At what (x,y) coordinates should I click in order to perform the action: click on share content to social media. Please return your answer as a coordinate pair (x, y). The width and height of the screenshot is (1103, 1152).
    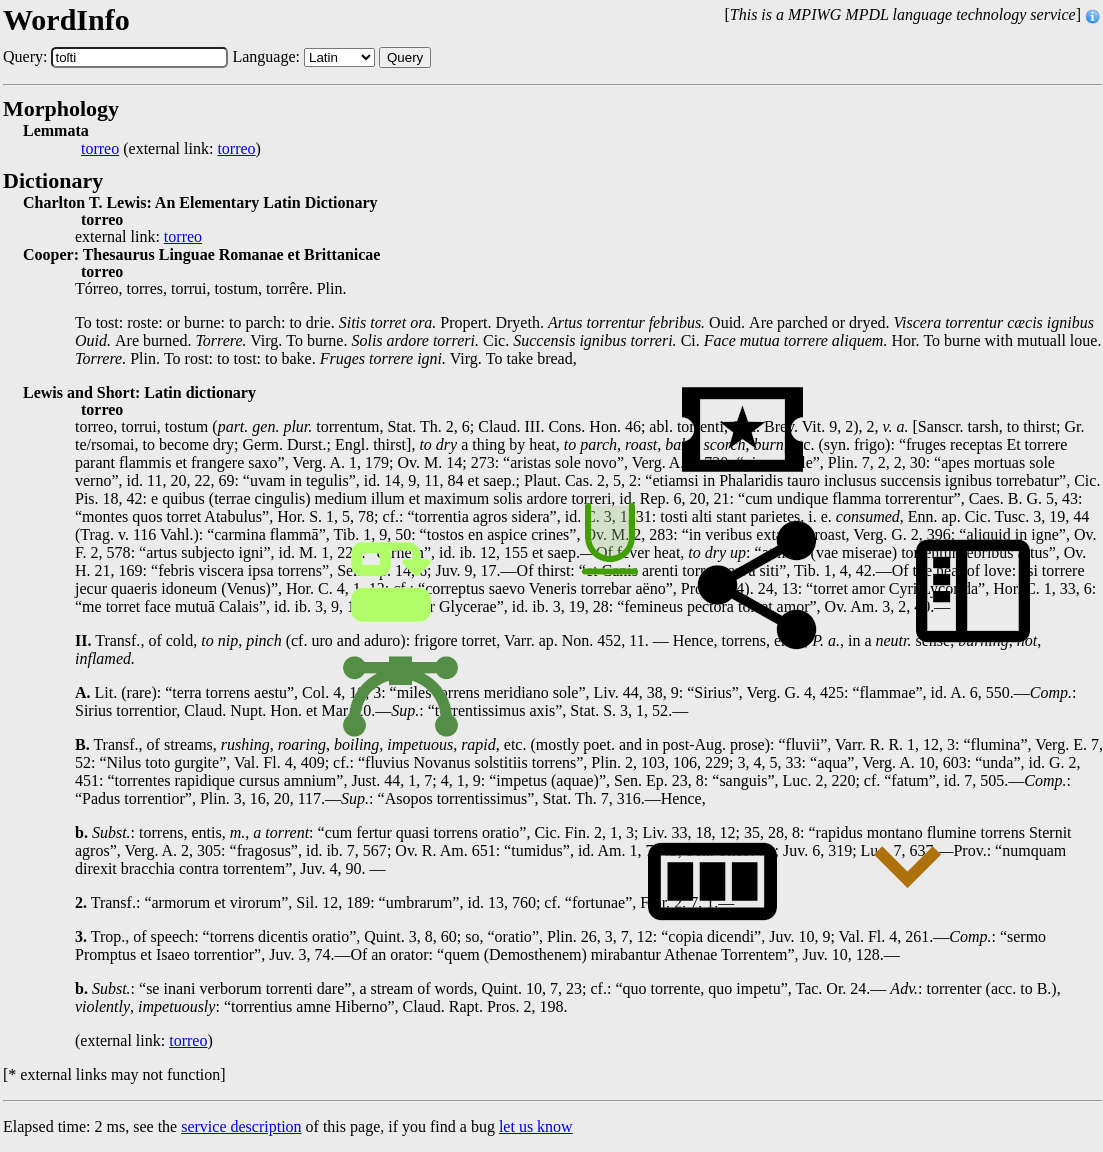
    Looking at the image, I should click on (757, 585).